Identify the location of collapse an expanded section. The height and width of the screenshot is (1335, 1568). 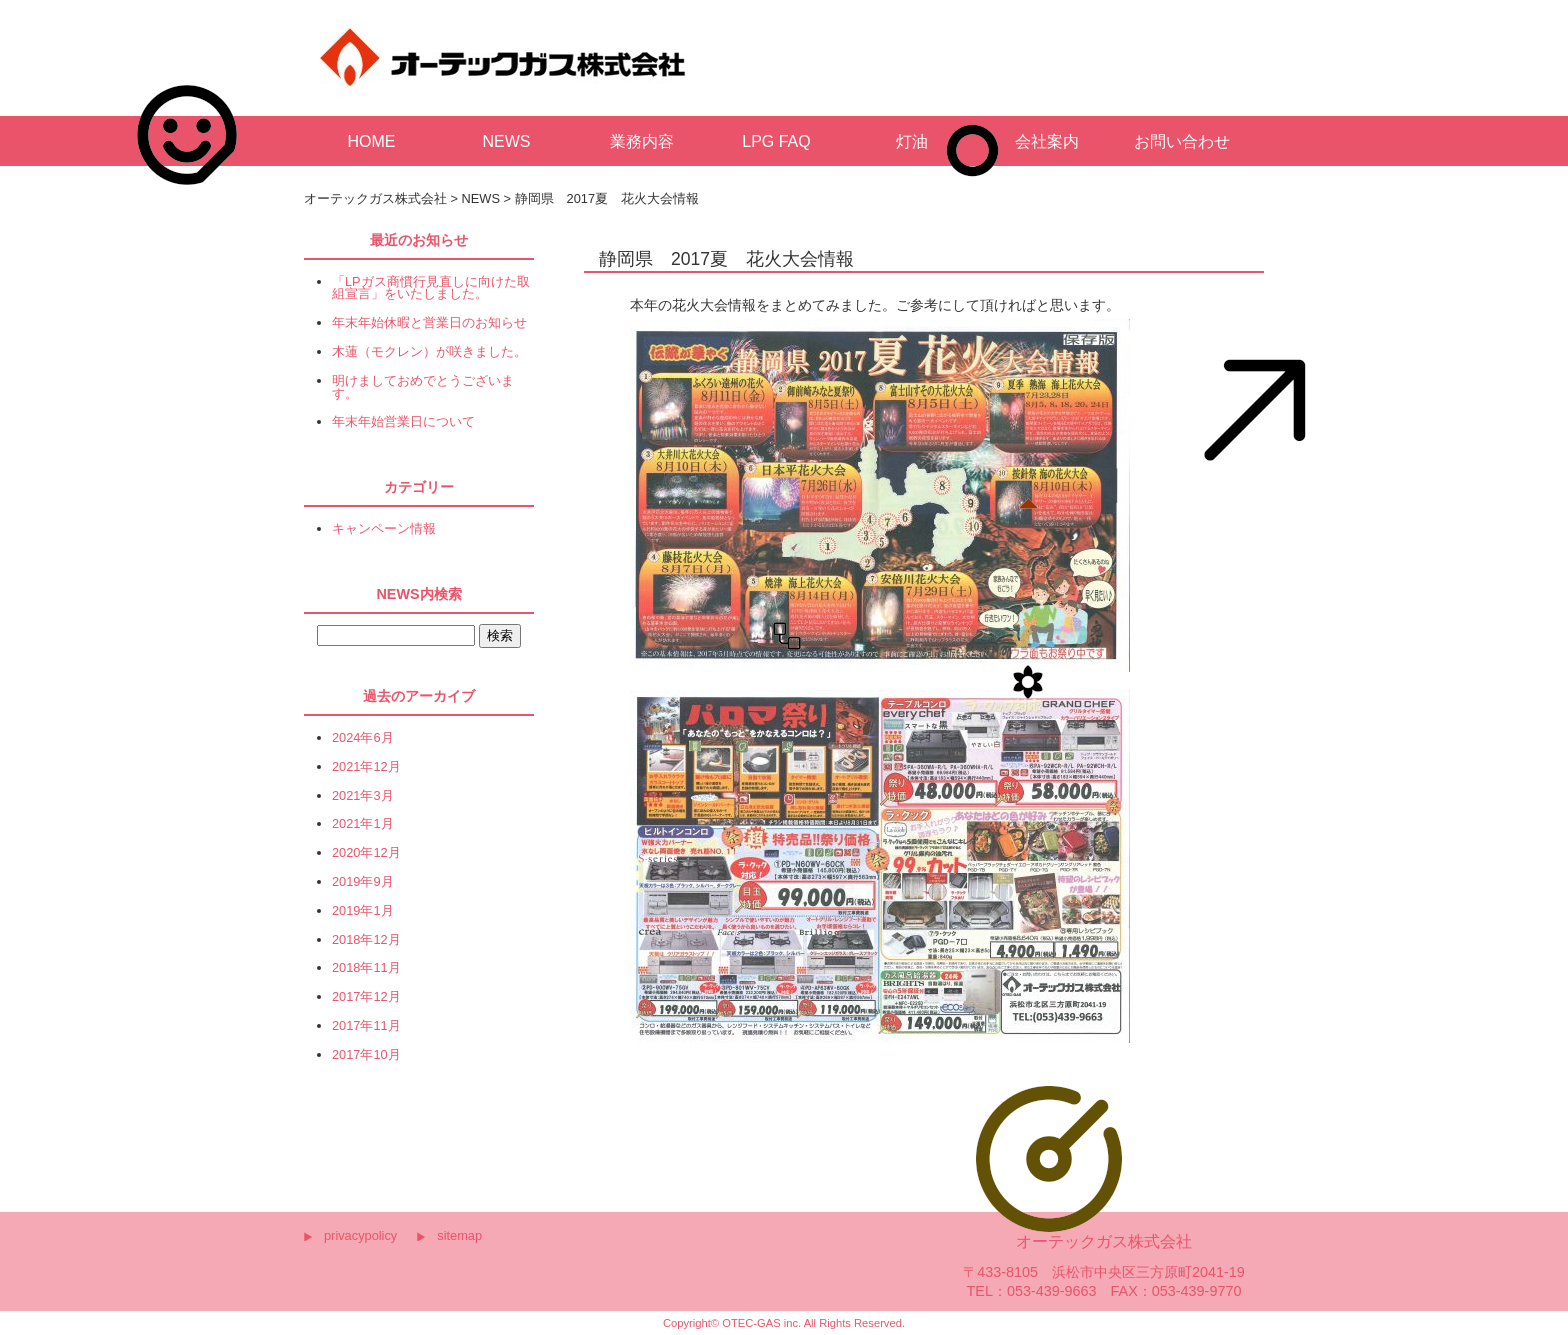
(1028, 503).